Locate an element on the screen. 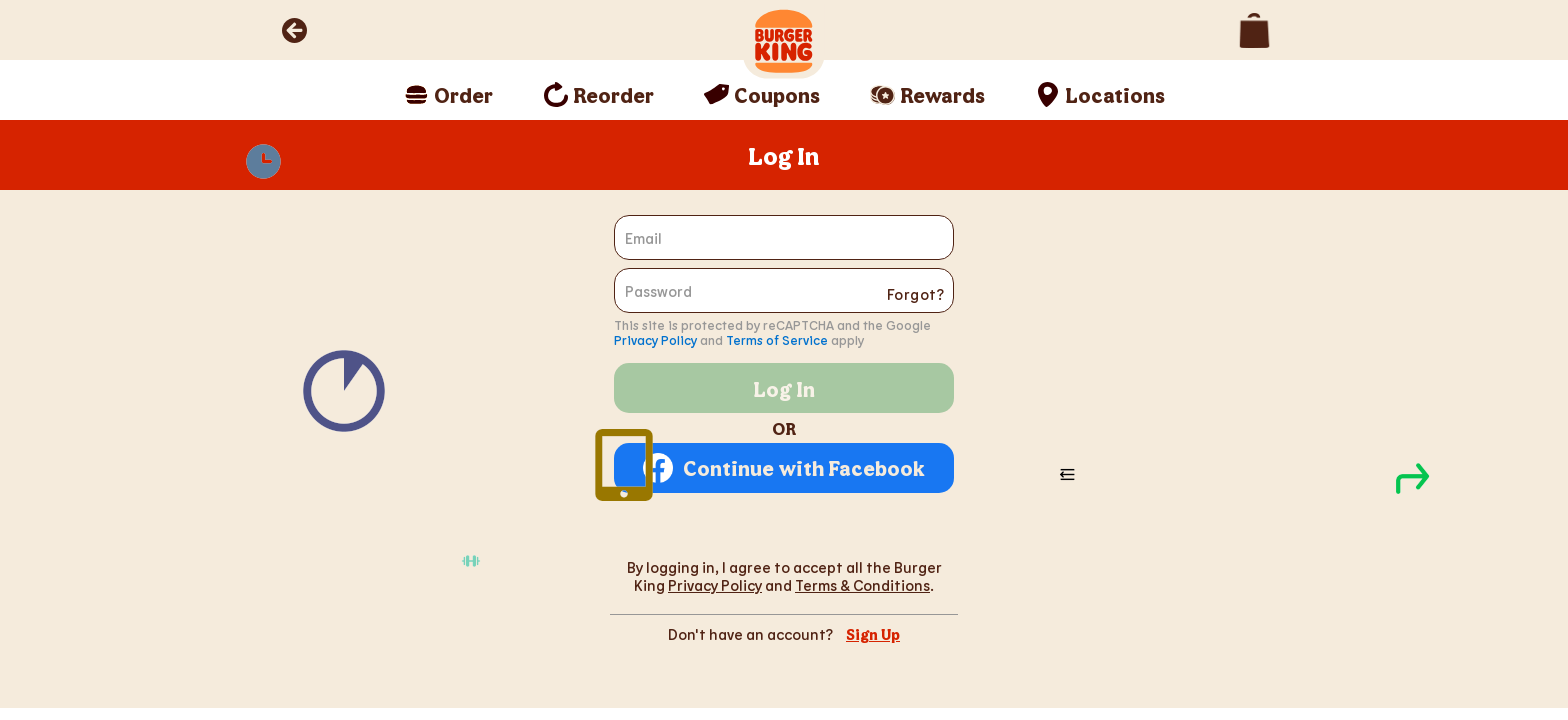 The width and height of the screenshot is (1568, 720). go back to previous menu is located at coordinates (1067, 474).